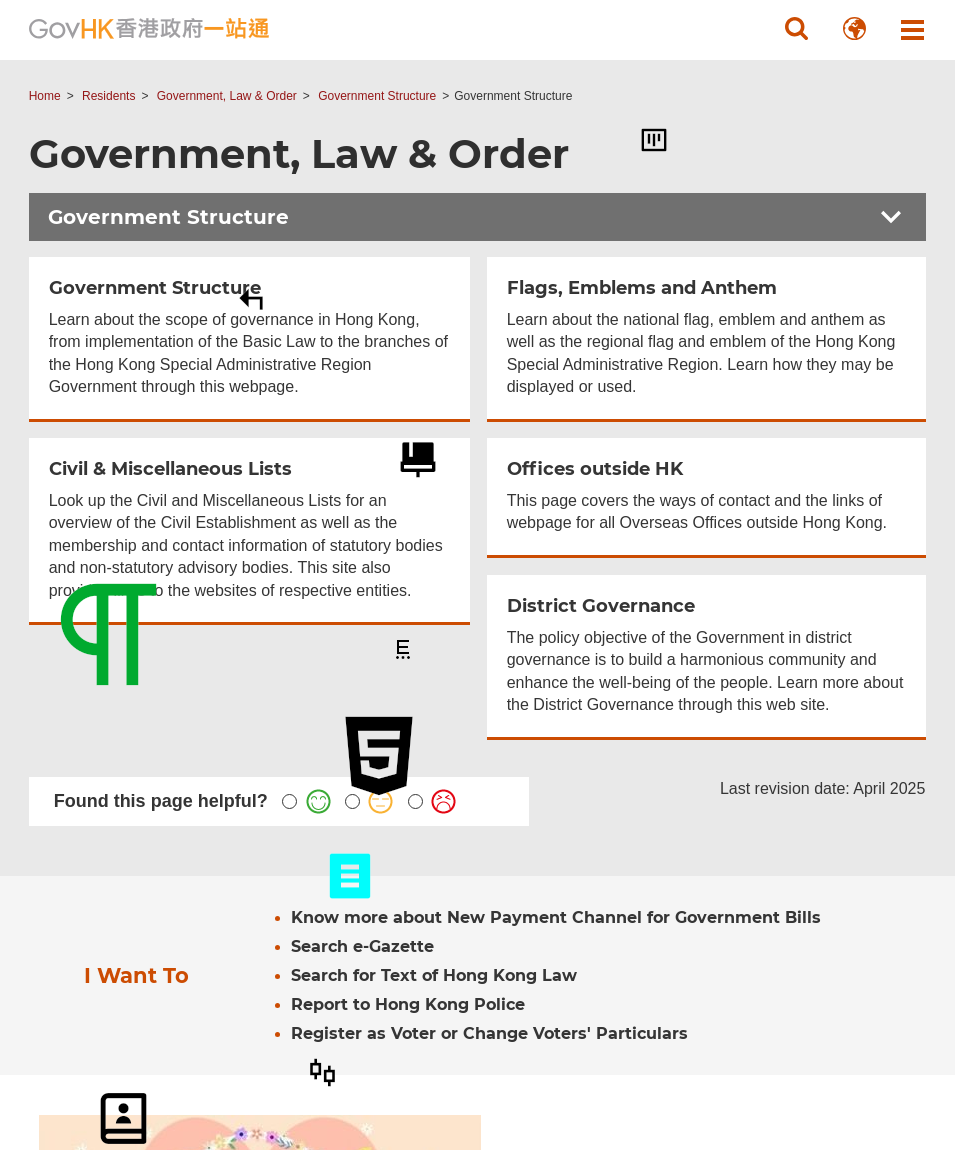  Describe the element at coordinates (418, 458) in the screenshot. I see `access brush or painting tools` at that location.